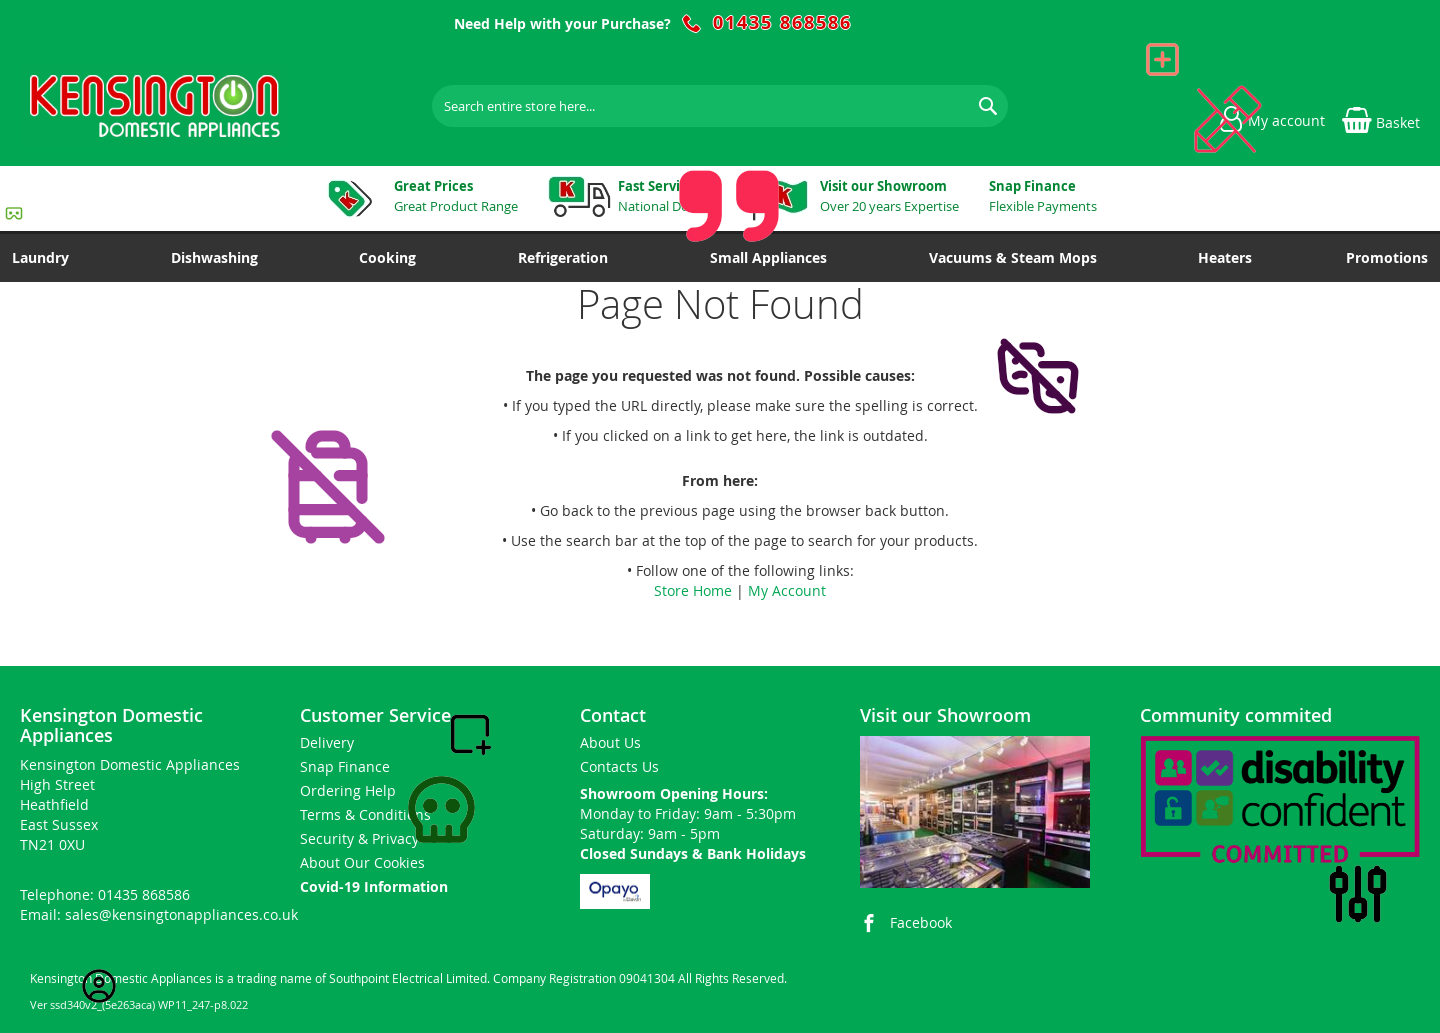 The image size is (1440, 1033). What do you see at coordinates (729, 206) in the screenshot?
I see `insert a blockquote or citation` at bounding box center [729, 206].